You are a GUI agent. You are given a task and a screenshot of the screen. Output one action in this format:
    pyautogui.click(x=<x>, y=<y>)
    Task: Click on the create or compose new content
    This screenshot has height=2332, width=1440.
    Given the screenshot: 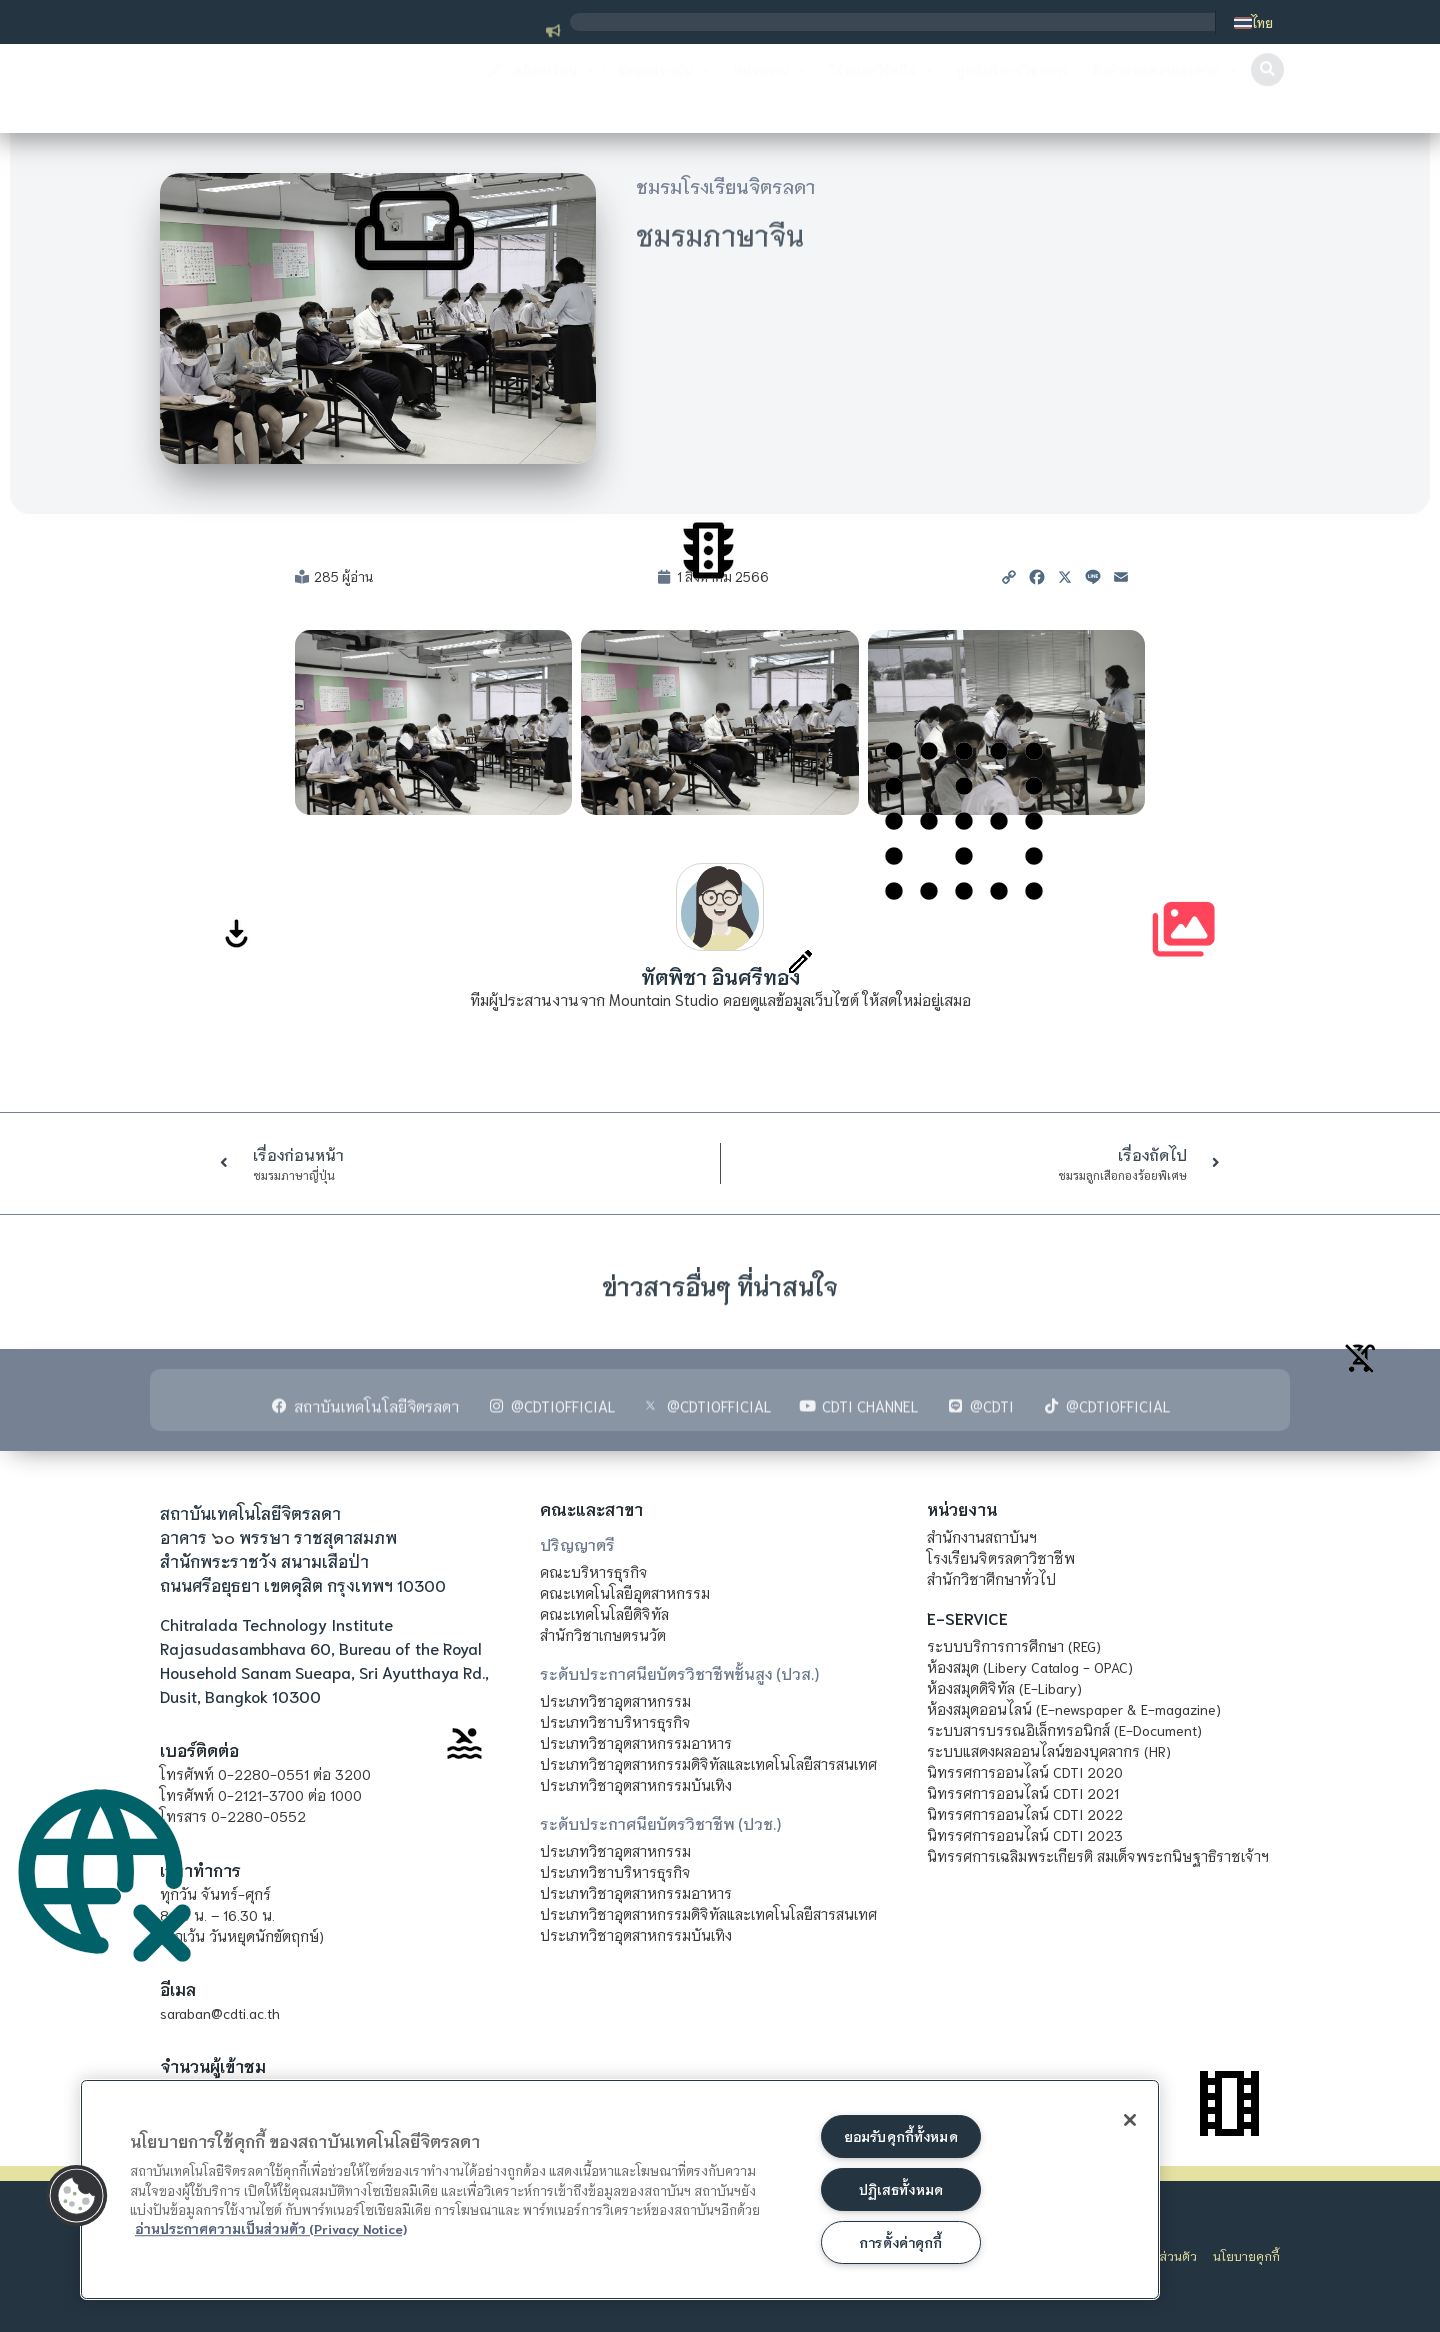 What is the action you would take?
    pyautogui.click(x=800, y=961)
    